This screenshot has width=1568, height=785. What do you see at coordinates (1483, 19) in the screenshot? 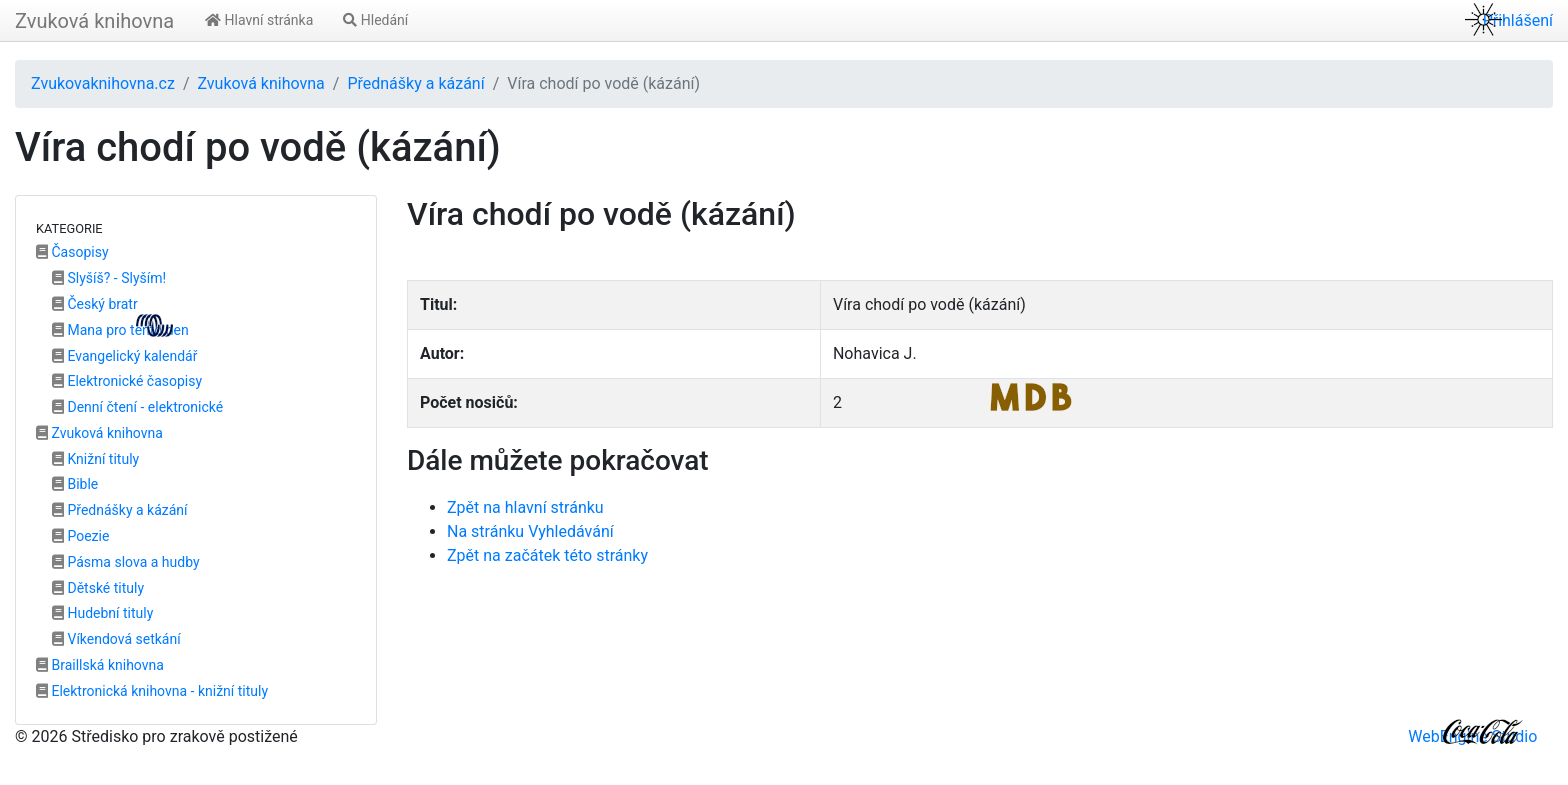
I see `tokio async runtime for rust logo` at bounding box center [1483, 19].